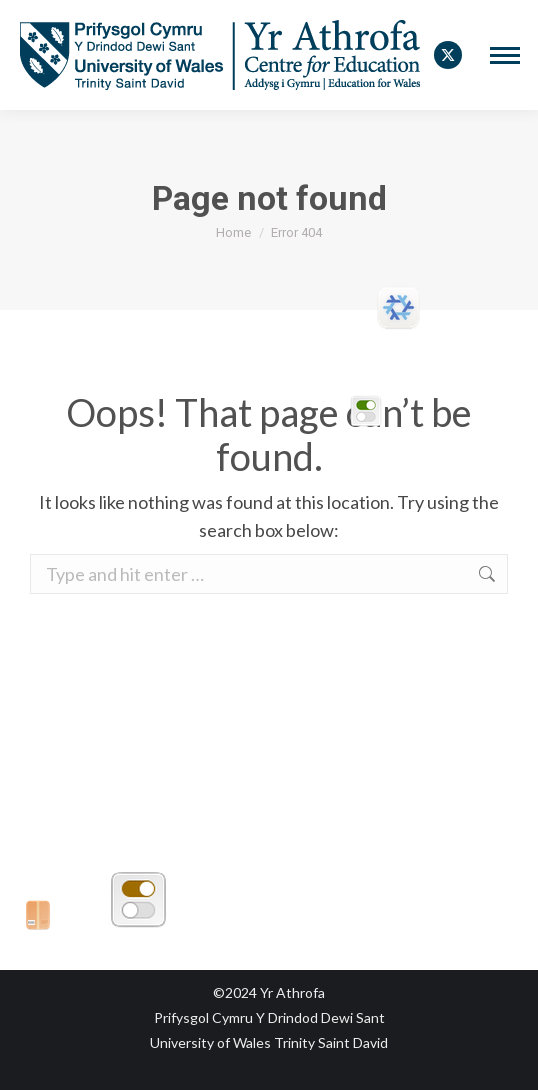 Image resolution: width=538 pixels, height=1090 pixels. What do you see at coordinates (38, 915) in the screenshot?
I see `compressed or archived file type indicator` at bounding box center [38, 915].